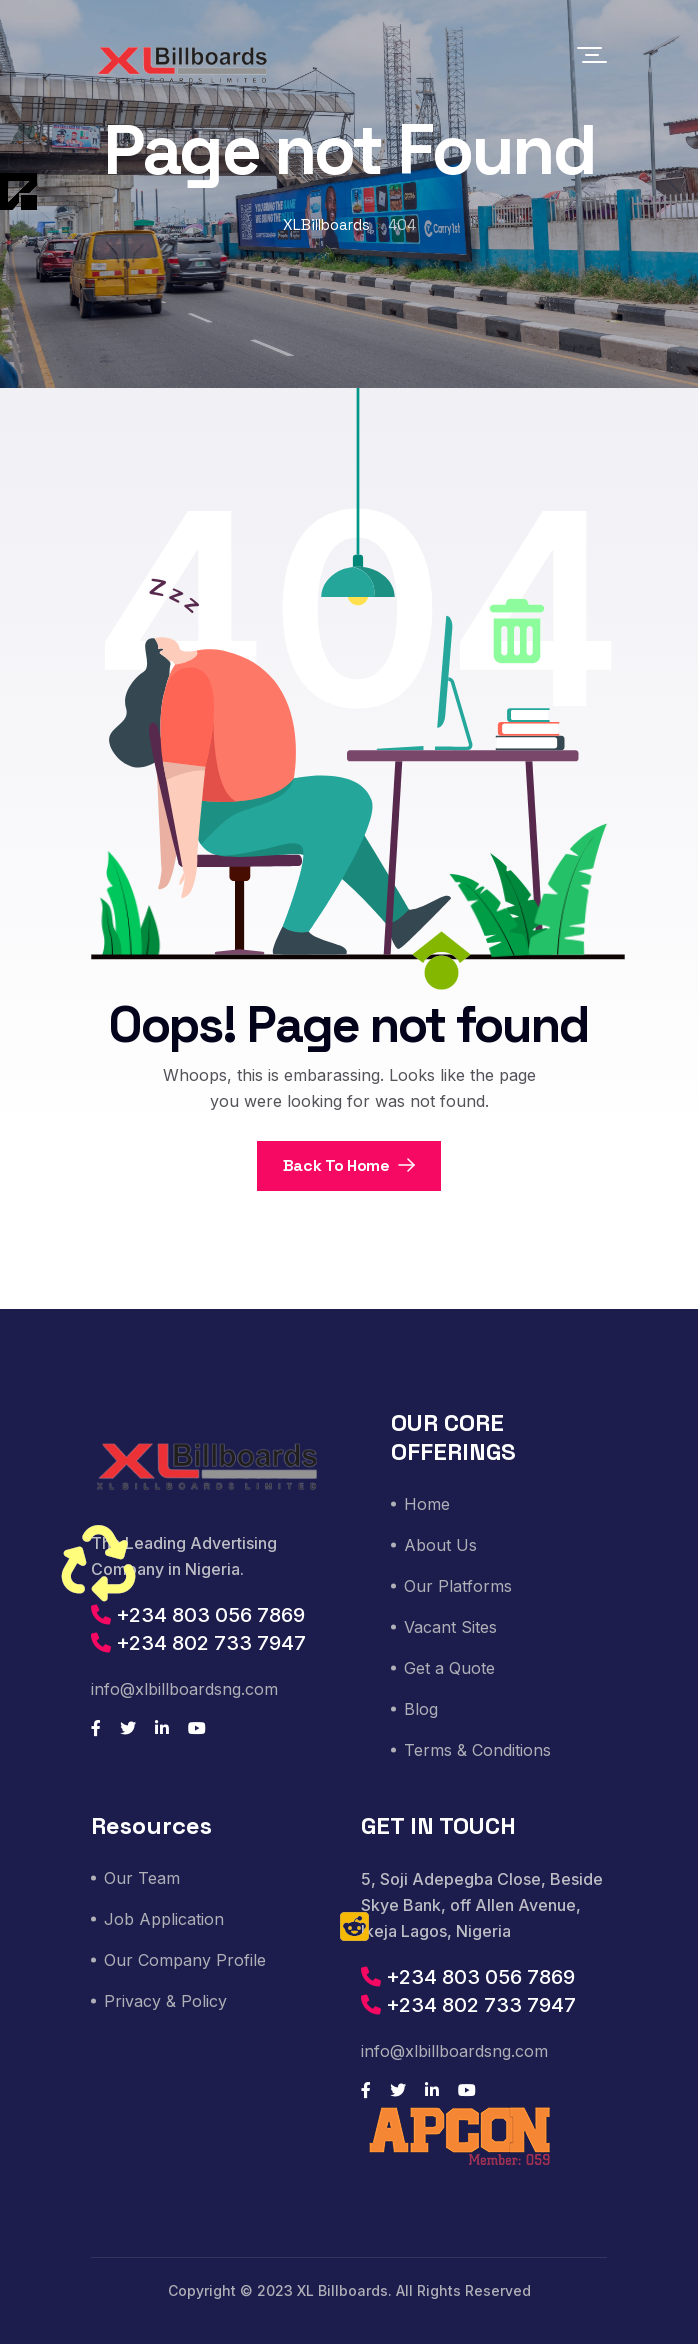 The image size is (698, 2344). Describe the element at coordinates (354, 1926) in the screenshot. I see `open reddit app` at that location.